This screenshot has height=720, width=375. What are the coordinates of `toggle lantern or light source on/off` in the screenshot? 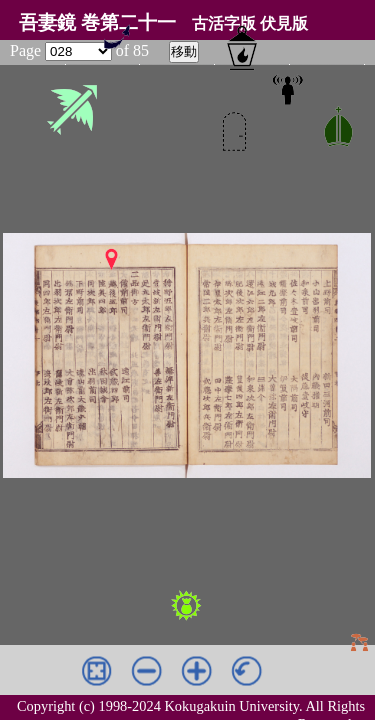 It's located at (242, 48).